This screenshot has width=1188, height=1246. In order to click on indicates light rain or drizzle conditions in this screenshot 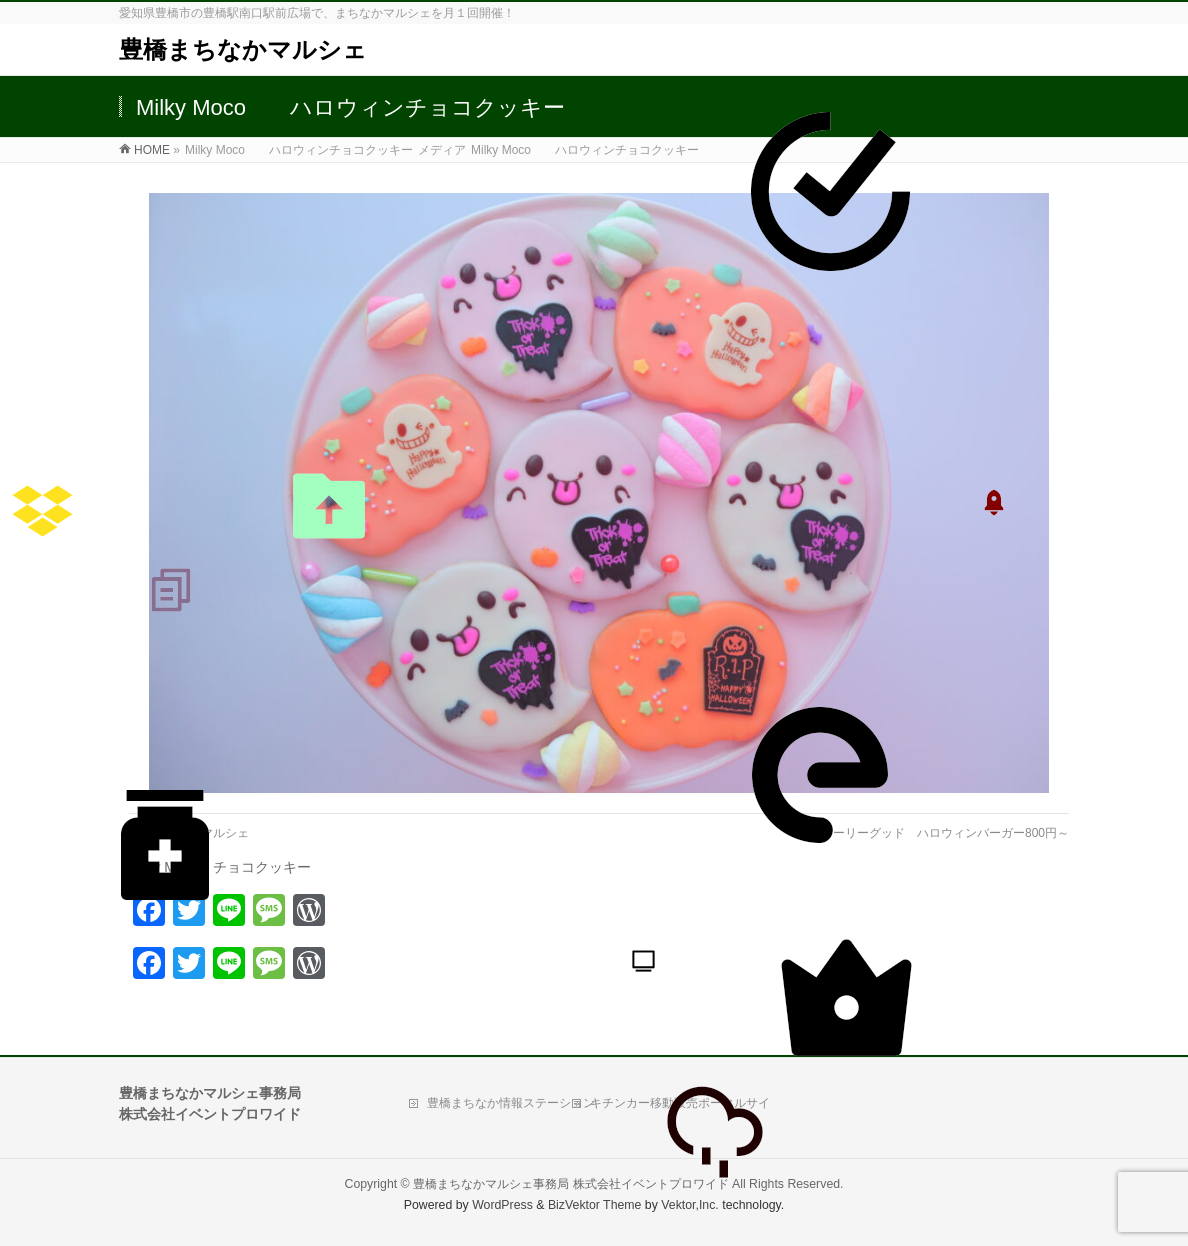, I will do `click(715, 1130)`.